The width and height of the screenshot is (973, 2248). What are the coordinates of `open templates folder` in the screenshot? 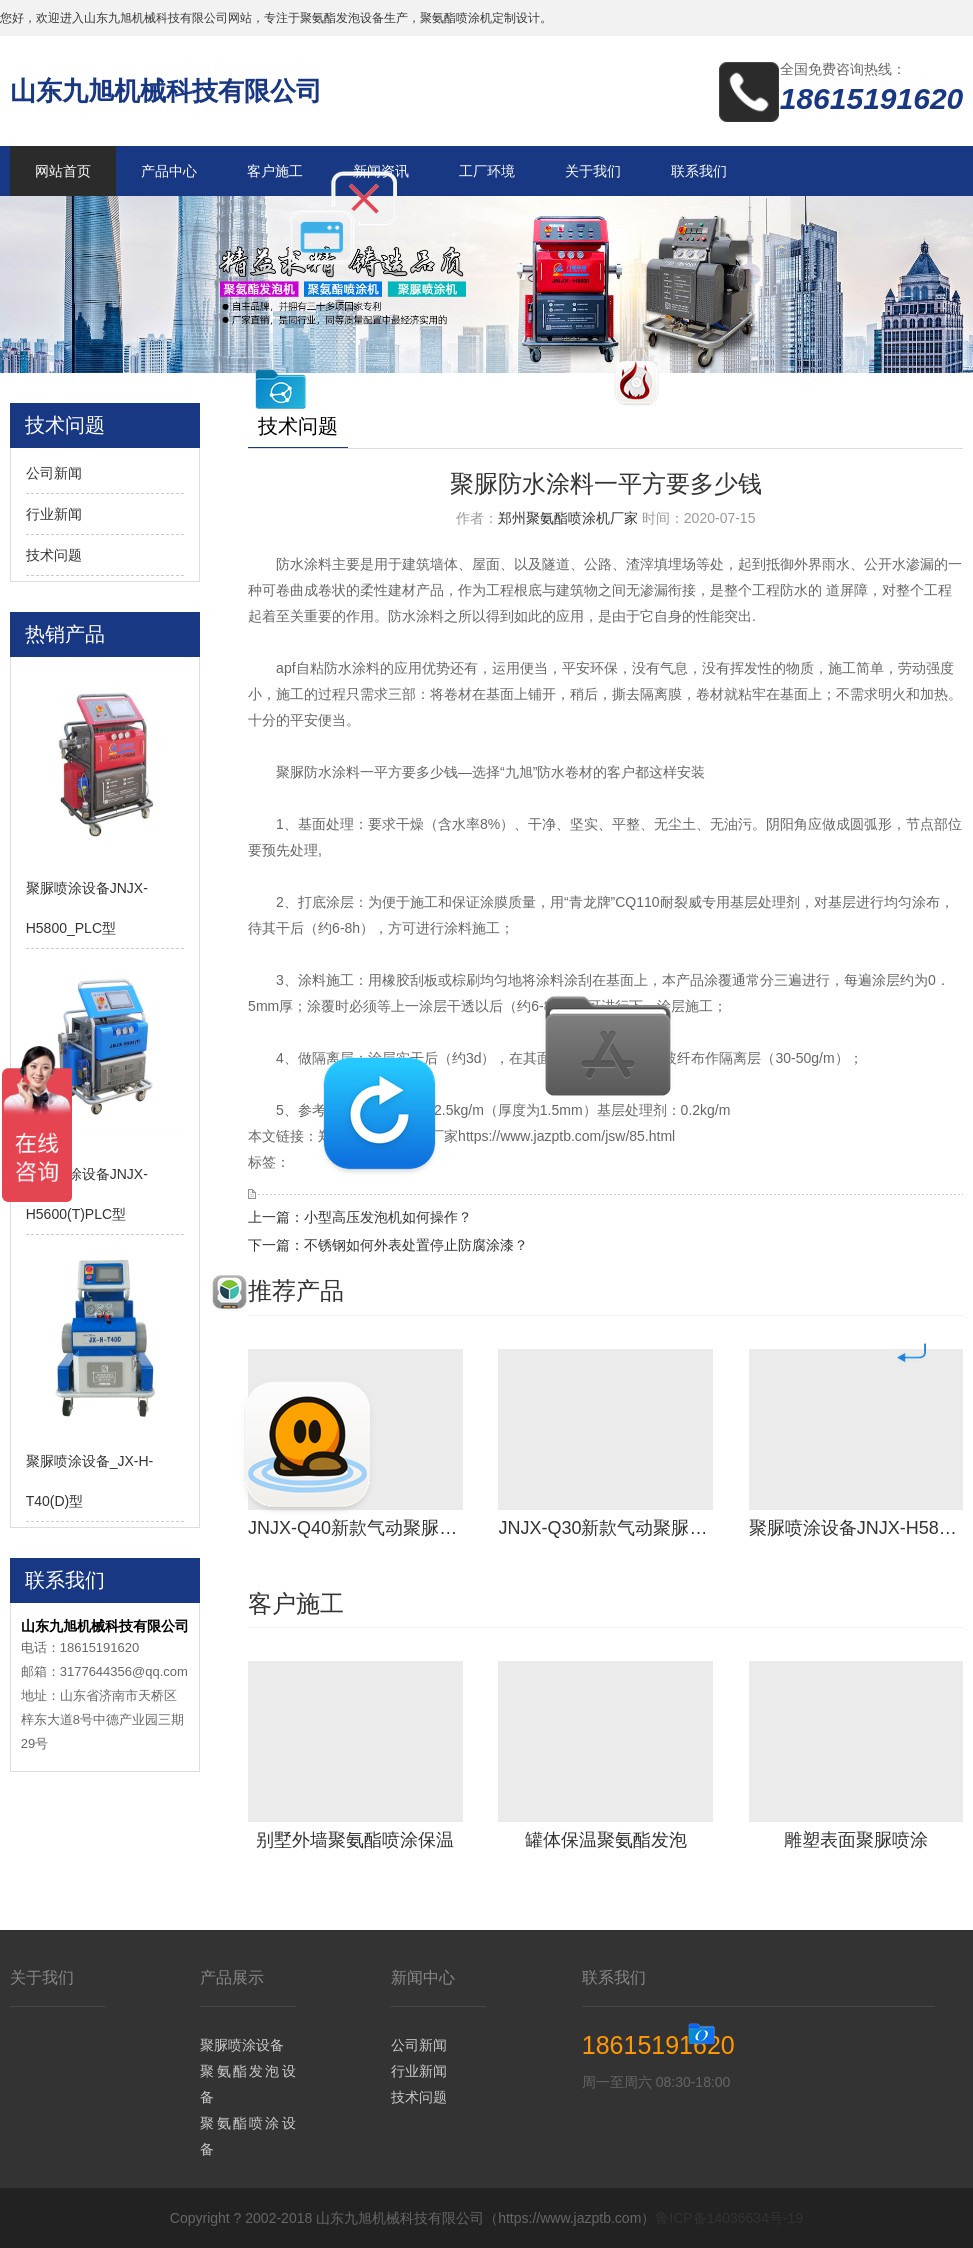 It's located at (608, 1046).